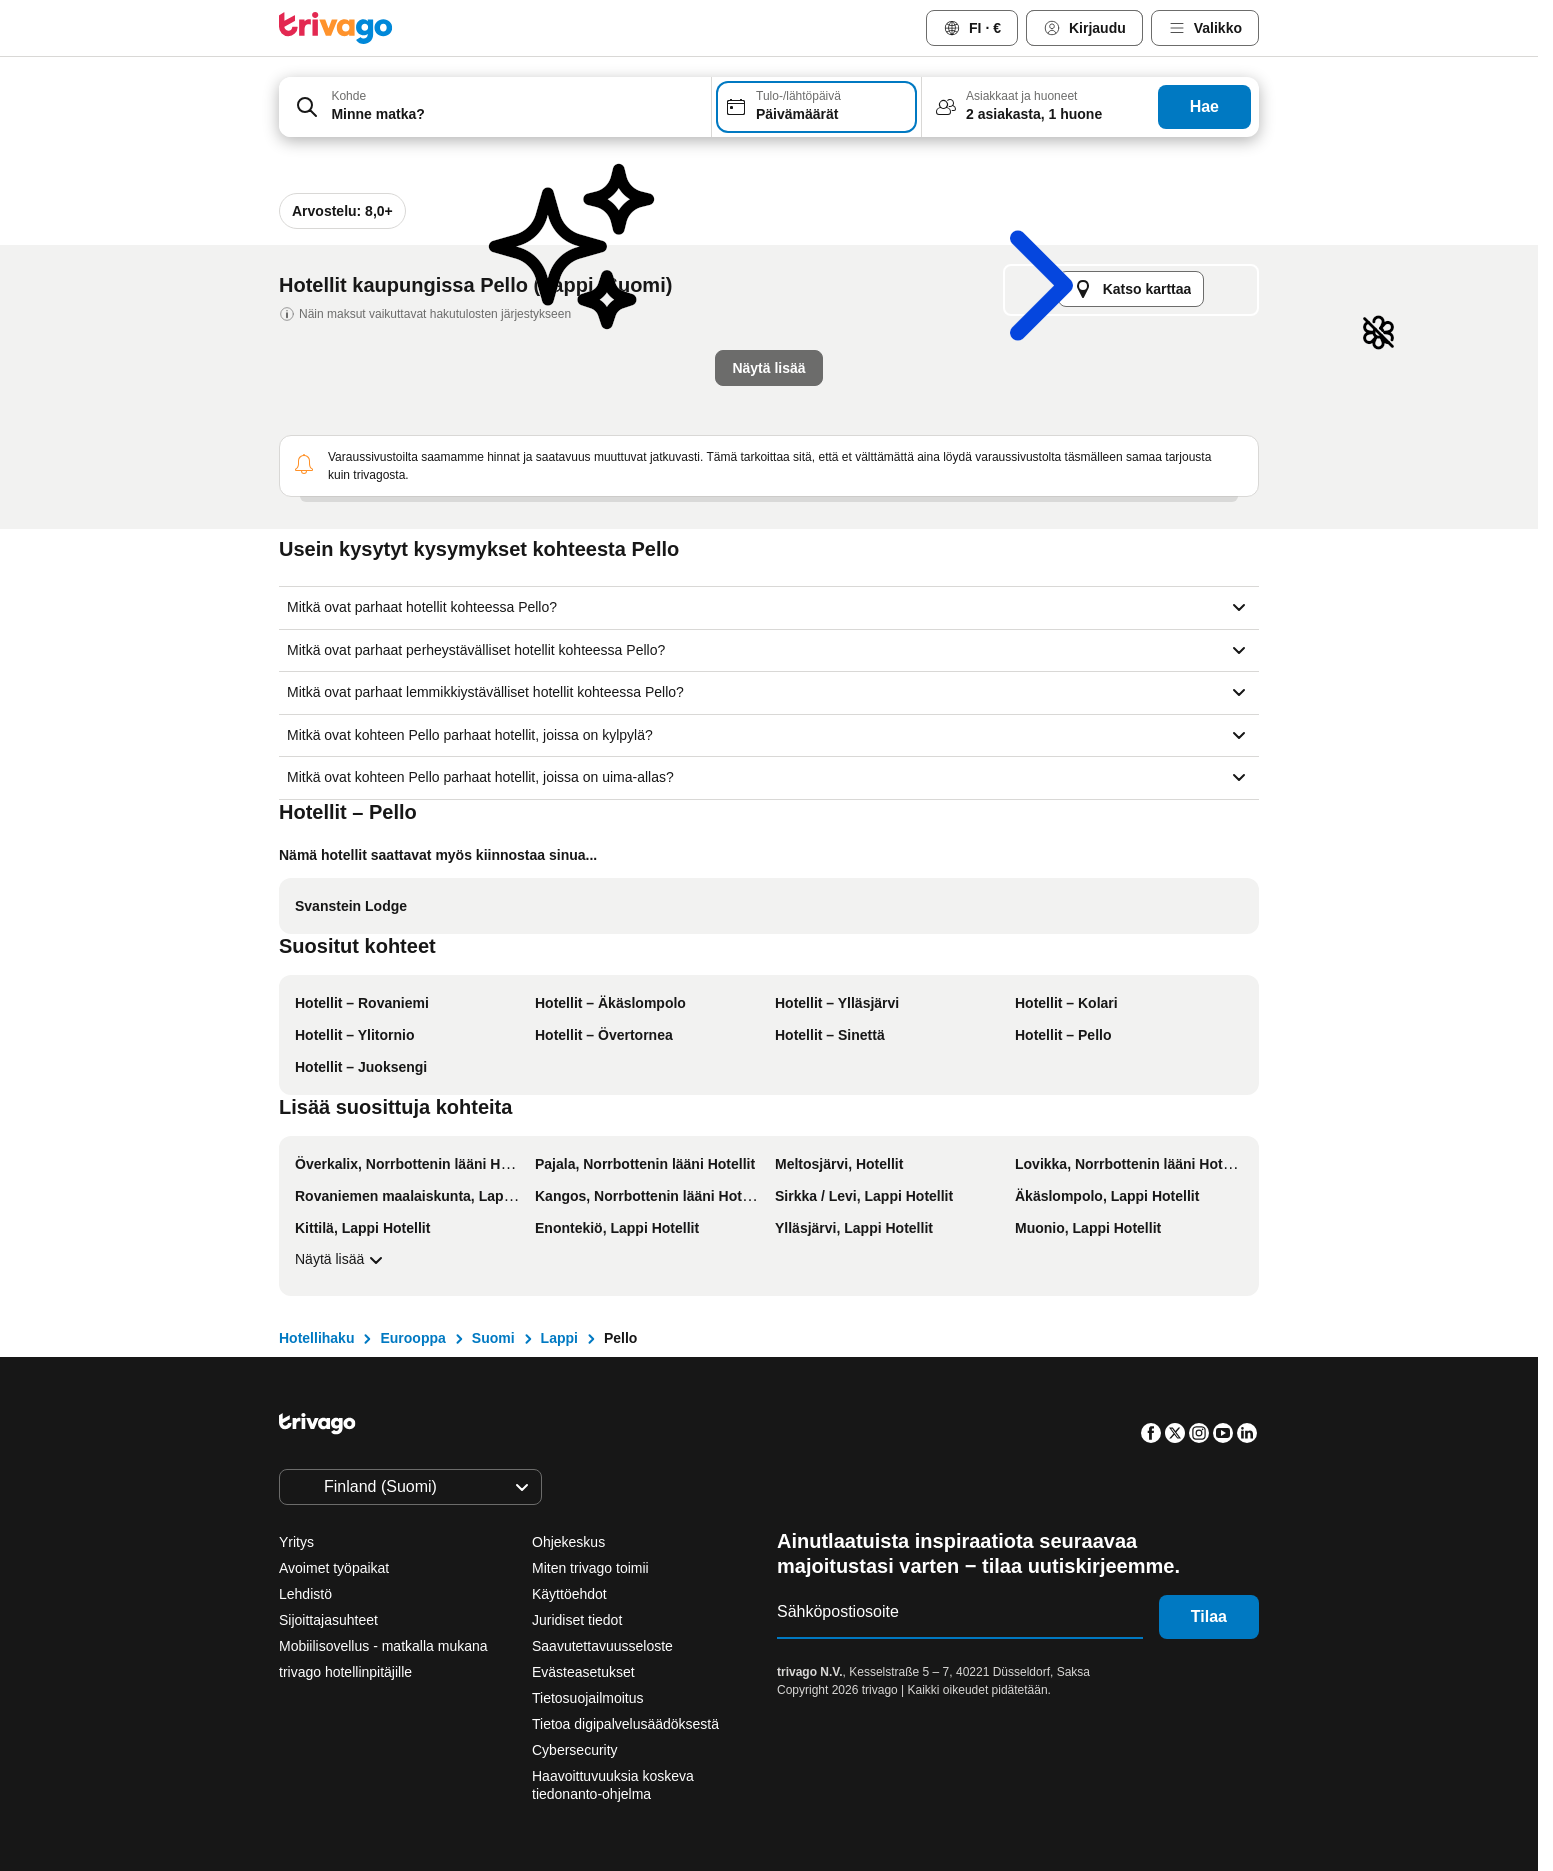 The height and width of the screenshot is (1871, 1553). What do you see at coordinates (571, 246) in the screenshot?
I see `indicates new or AI-generated content` at bounding box center [571, 246].